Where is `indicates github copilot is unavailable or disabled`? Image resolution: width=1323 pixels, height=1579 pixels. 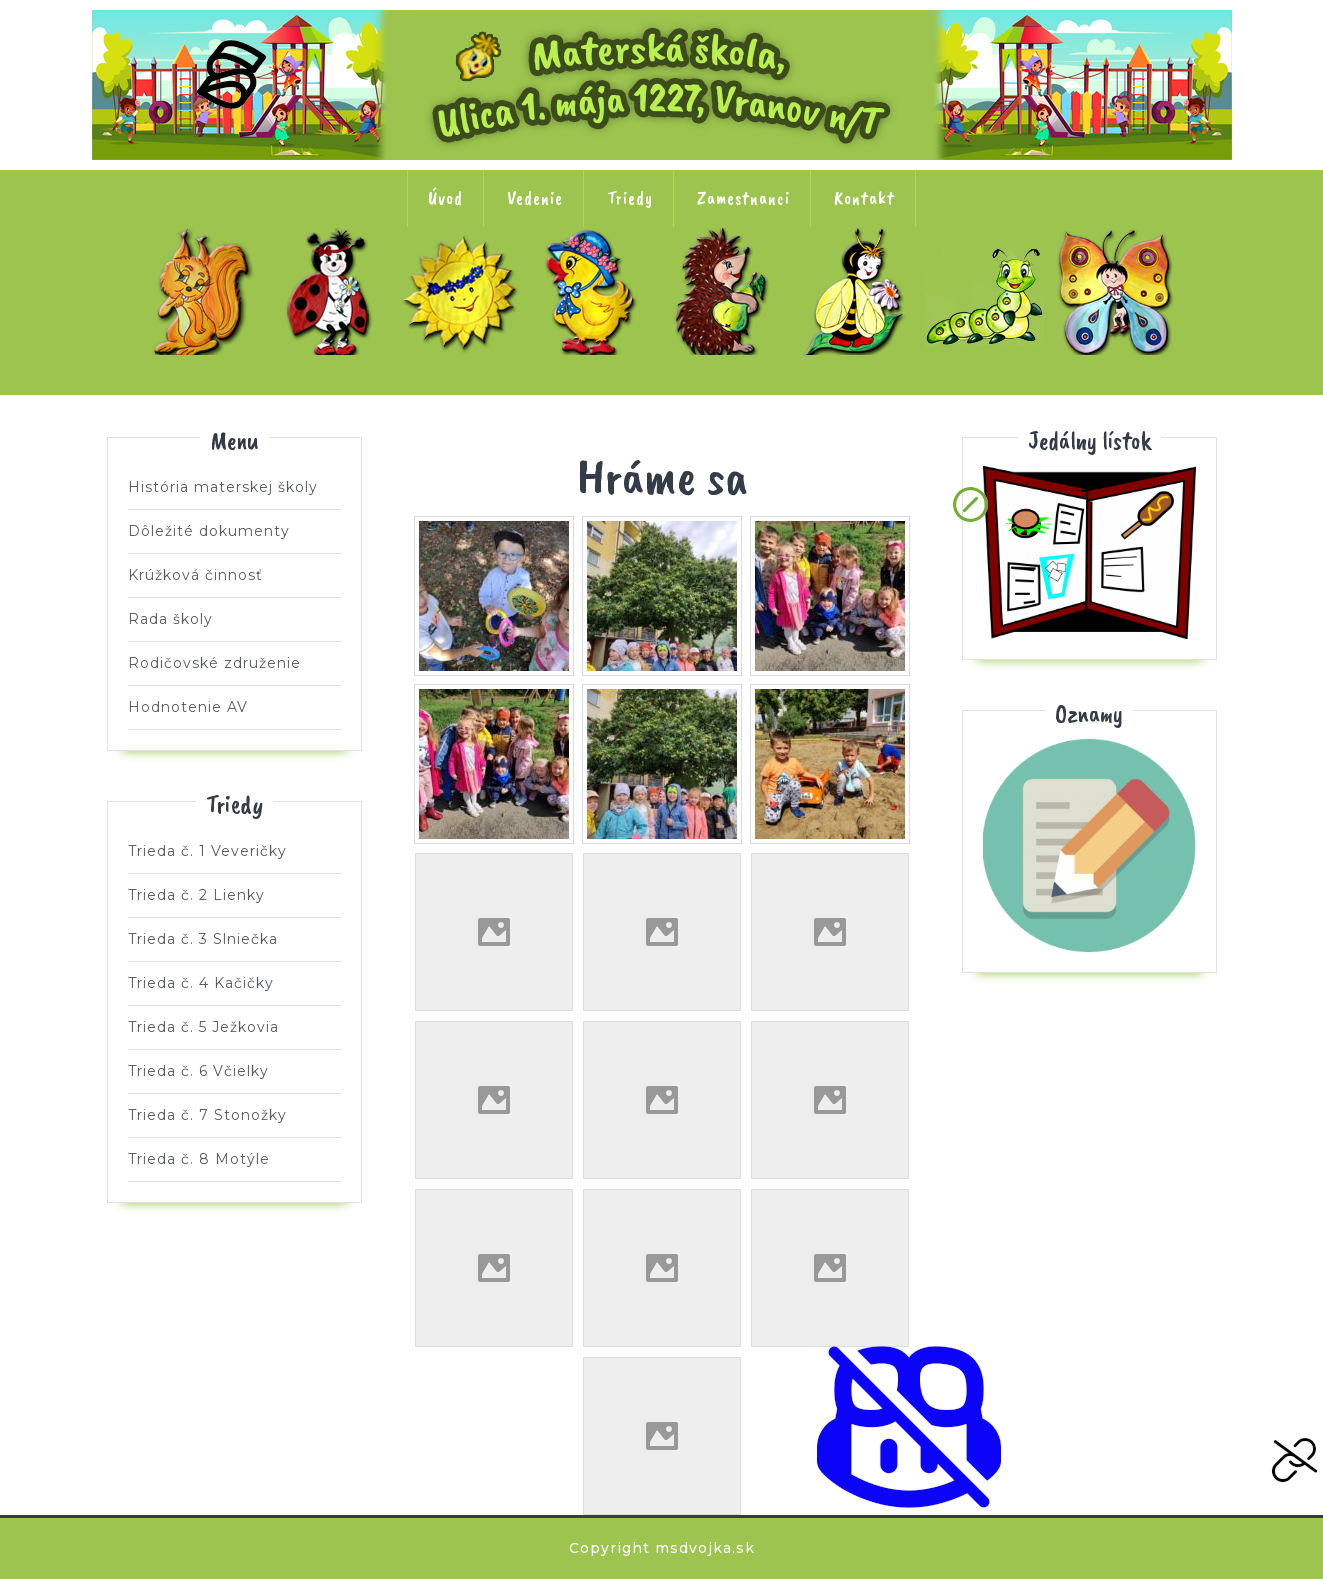
indicates github copilot is unavailable or disabled is located at coordinates (909, 1427).